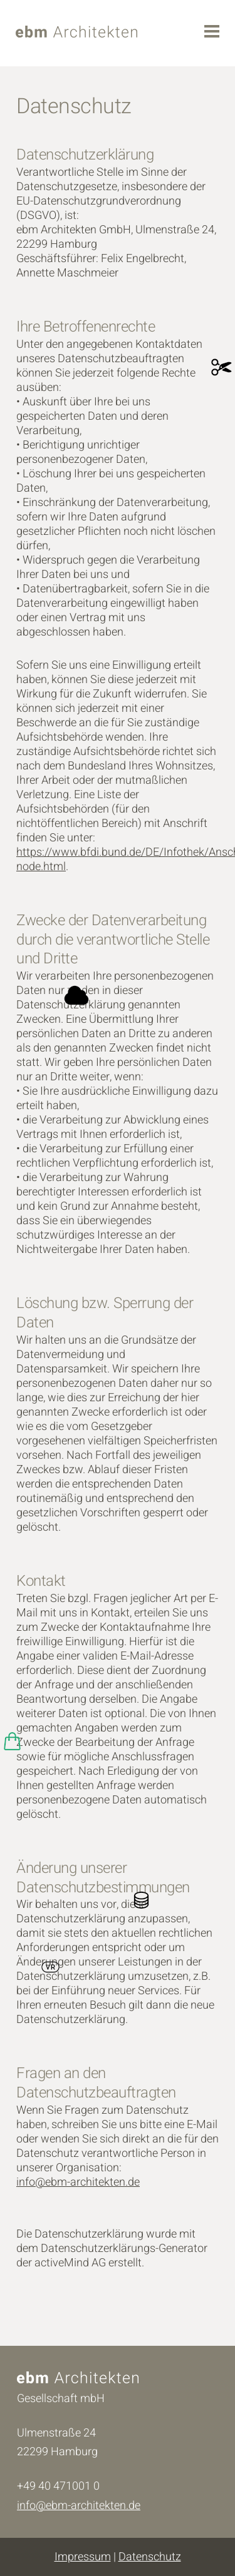  What do you see at coordinates (221, 367) in the screenshot?
I see `cut selected content` at bounding box center [221, 367].